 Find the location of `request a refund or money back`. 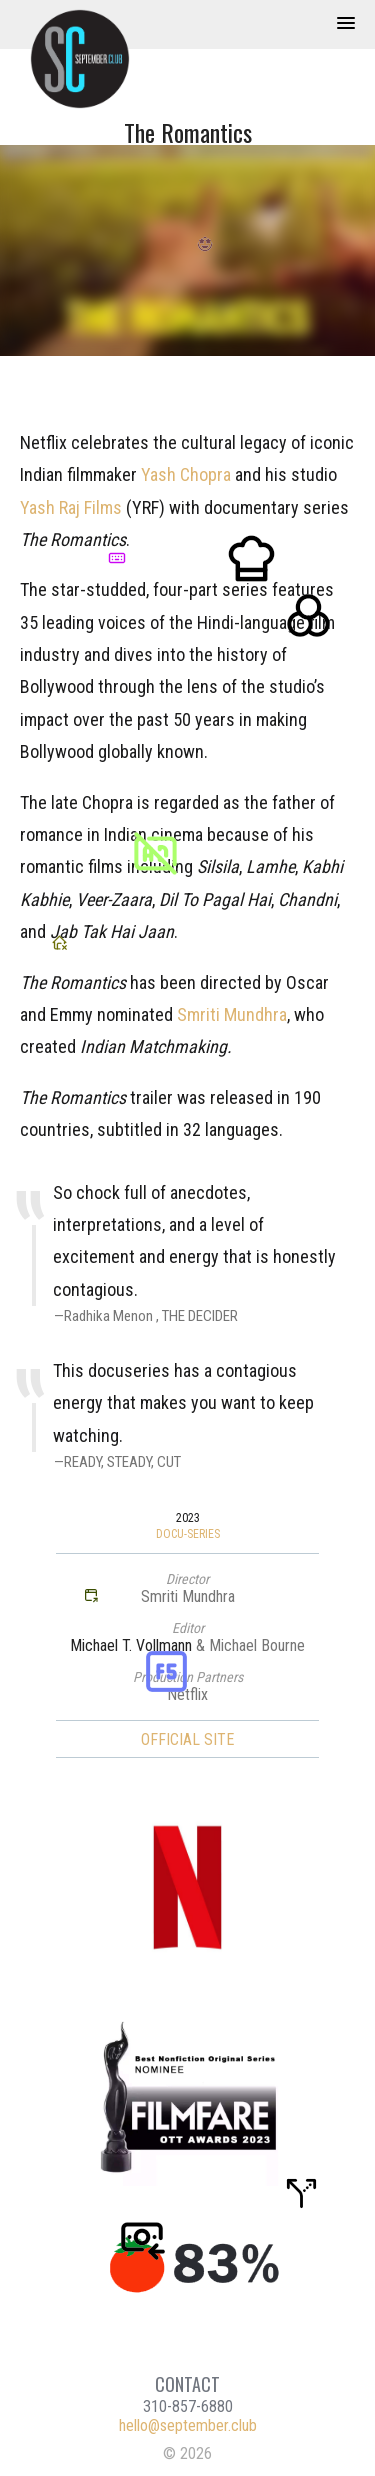

request a refund or money back is located at coordinates (142, 2237).